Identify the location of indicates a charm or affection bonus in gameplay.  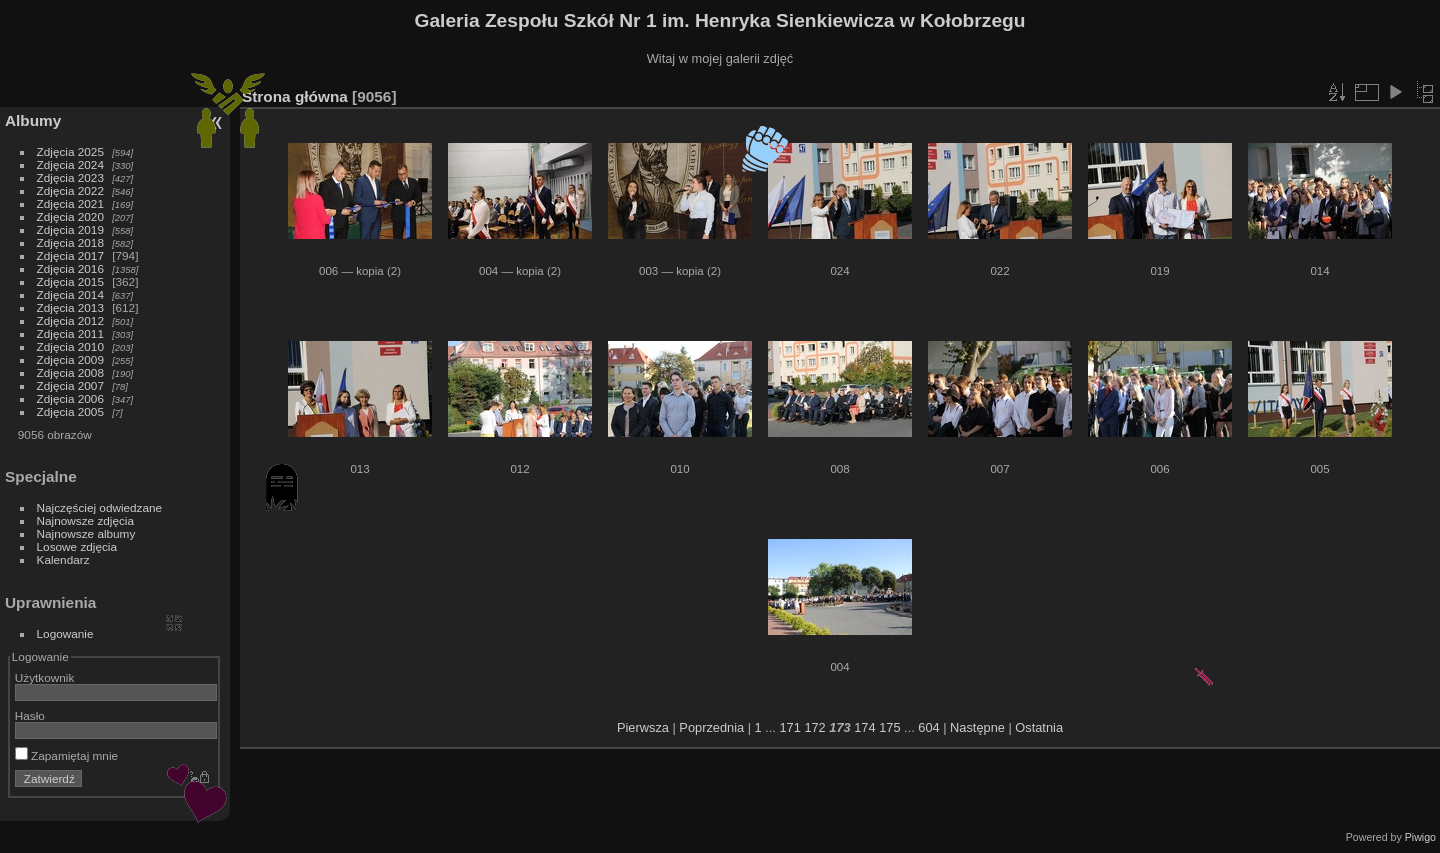
(197, 794).